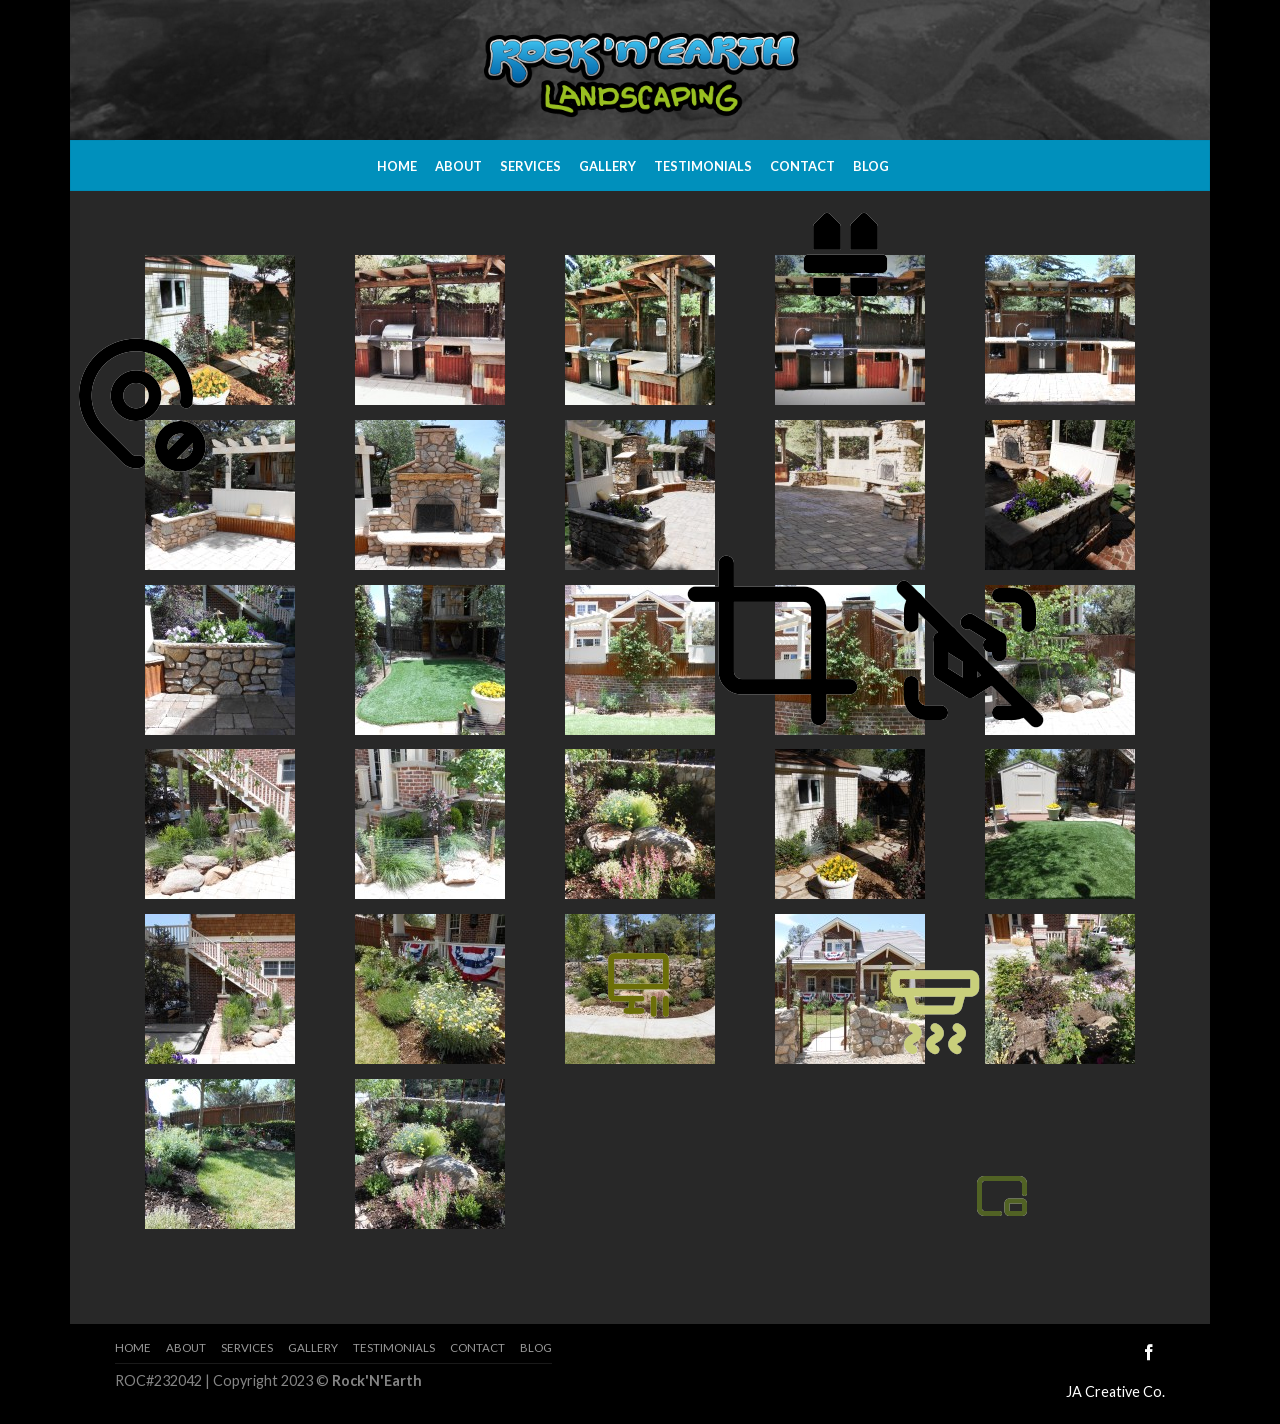  What do you see at coordinates (845, 254) in the screenshot?
I see `set boundary or perimeter limits` at bounding box center [845, 254].